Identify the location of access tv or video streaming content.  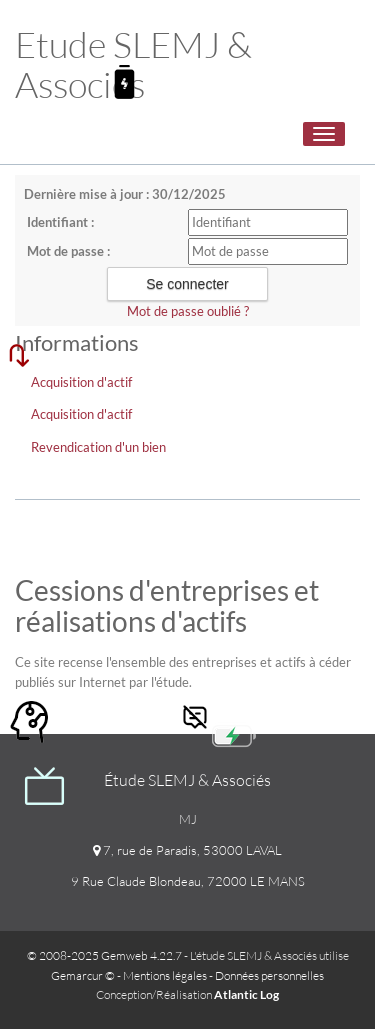
(44, 788).